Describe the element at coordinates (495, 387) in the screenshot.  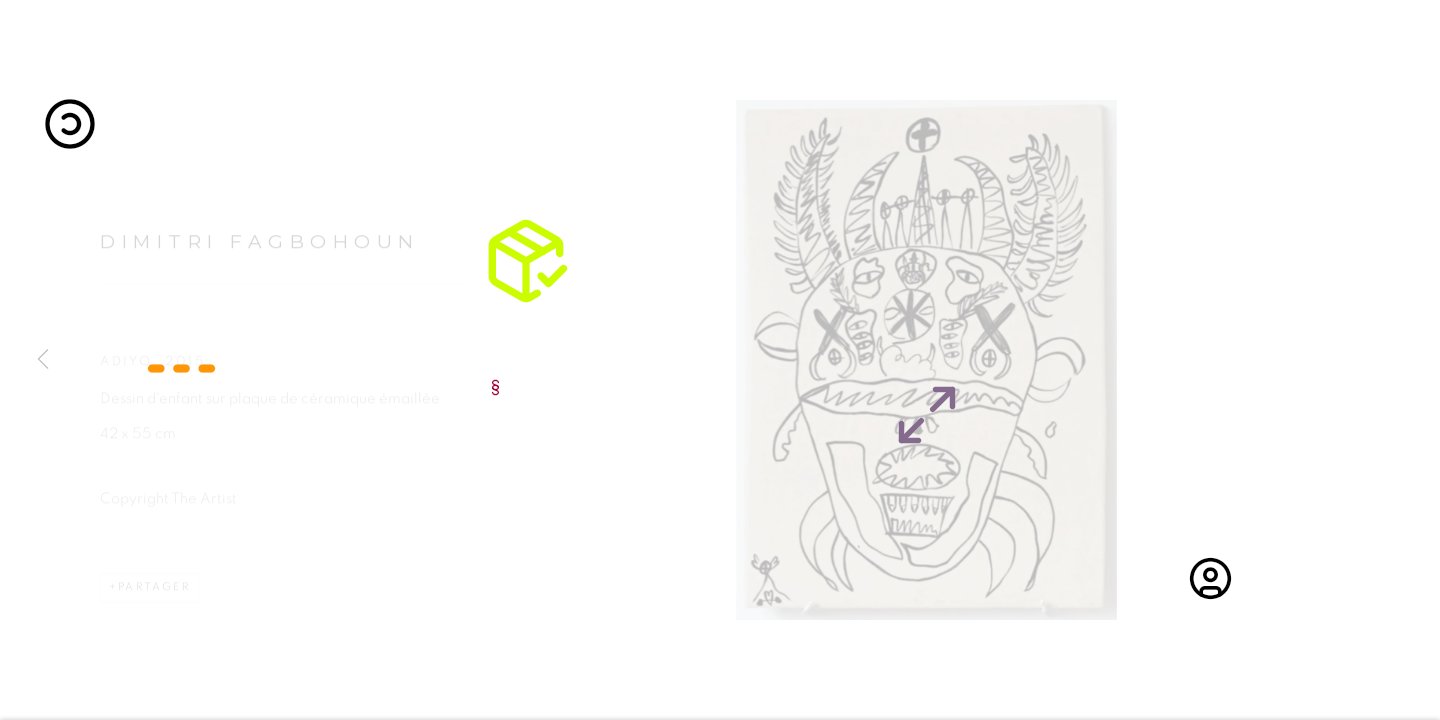
I see `indicates a section break or divider in a document` at that location.